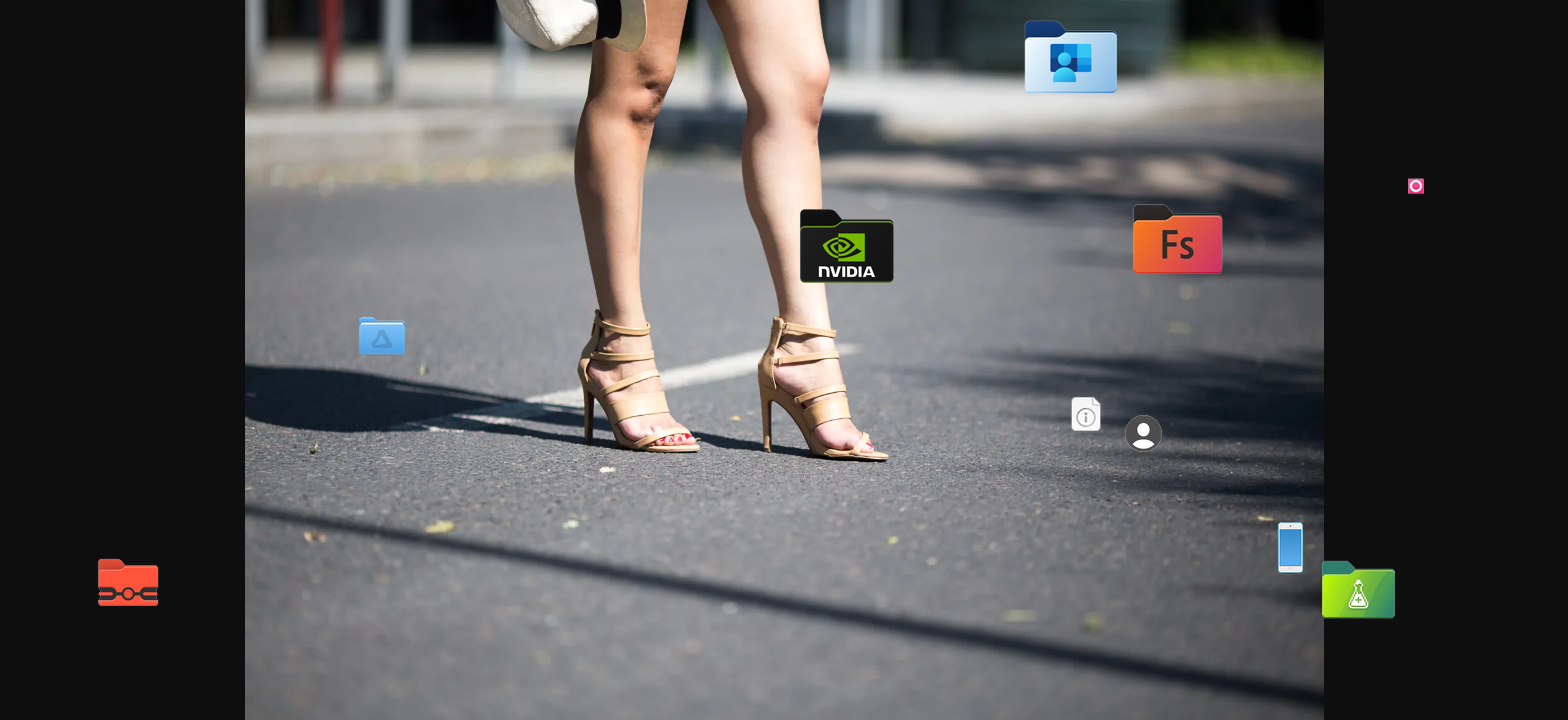 Image resolution: width=1568 pixels, height=720 pixels. Describe the element at coordinates (1177, 241) in the screenshot. I see `open adobe fuse project folder` at that location.